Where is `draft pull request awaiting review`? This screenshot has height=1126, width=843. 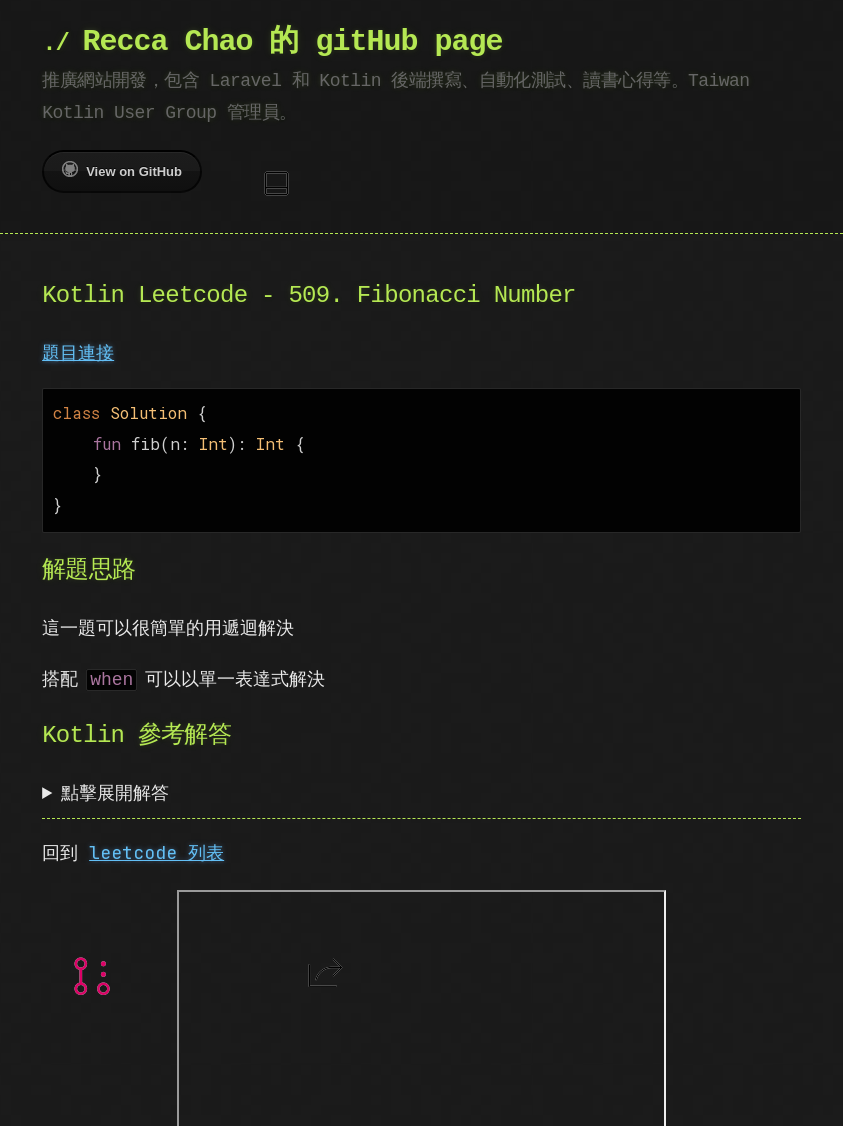 draft pull request awaiting review is located at coordinates (92, 975).